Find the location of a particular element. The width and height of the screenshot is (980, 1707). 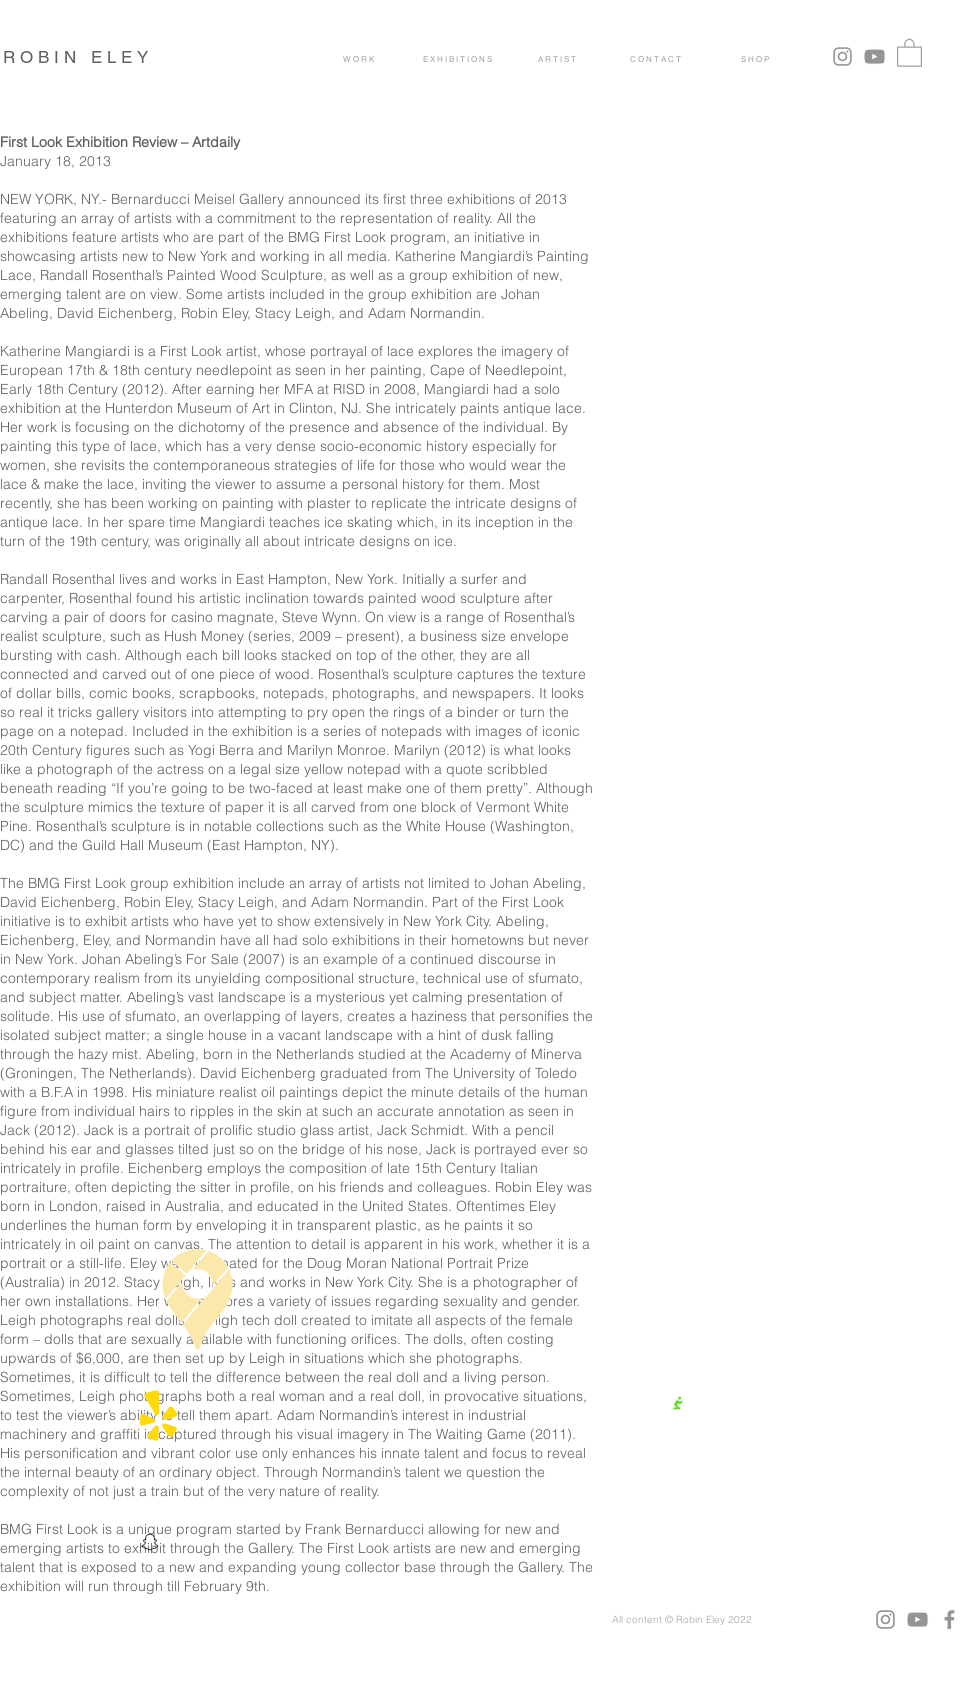

open snapchat app is located at coordinates (150, 1542).